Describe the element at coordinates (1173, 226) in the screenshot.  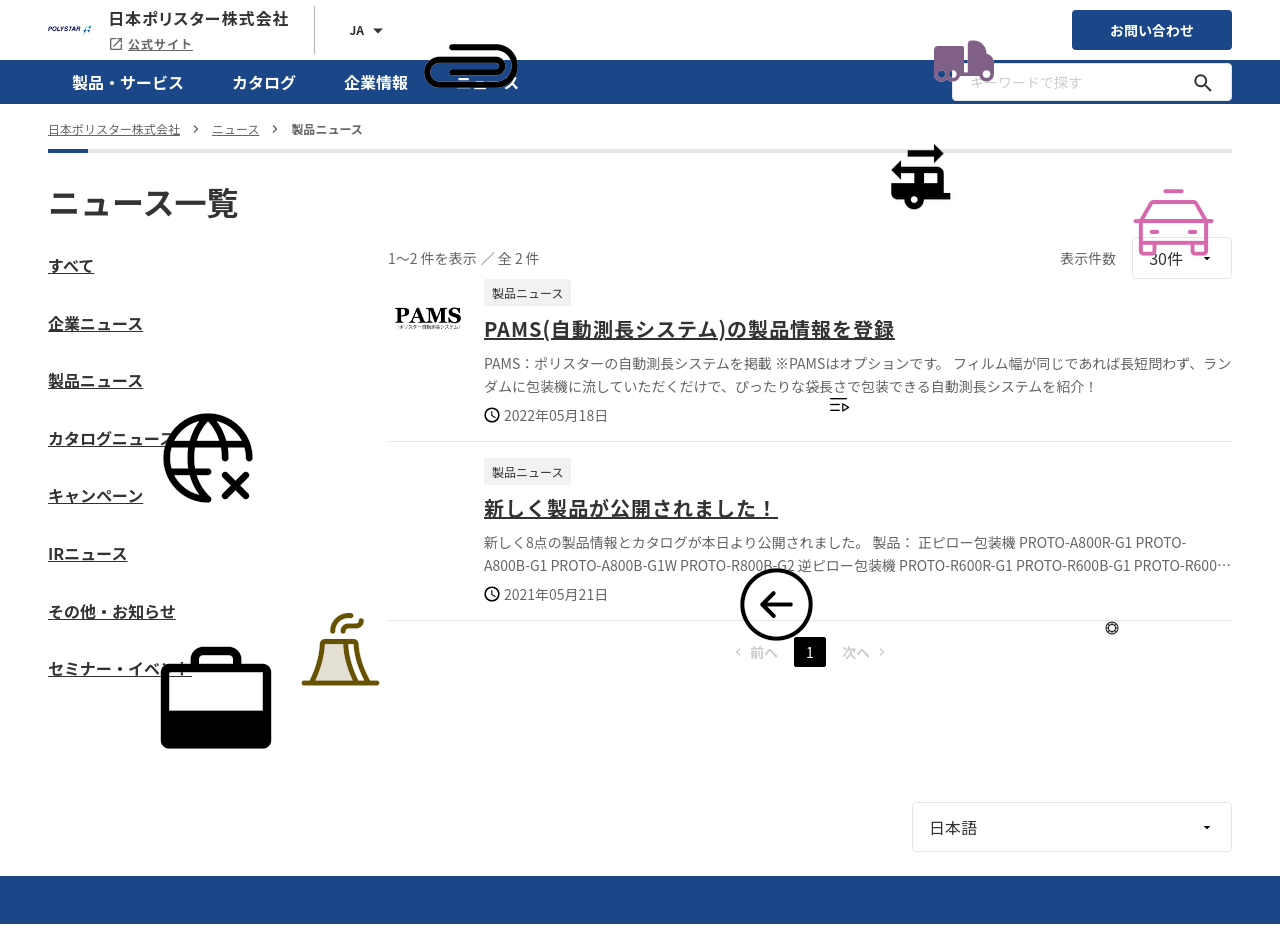
I see `contact or locate emergency services` at that location.